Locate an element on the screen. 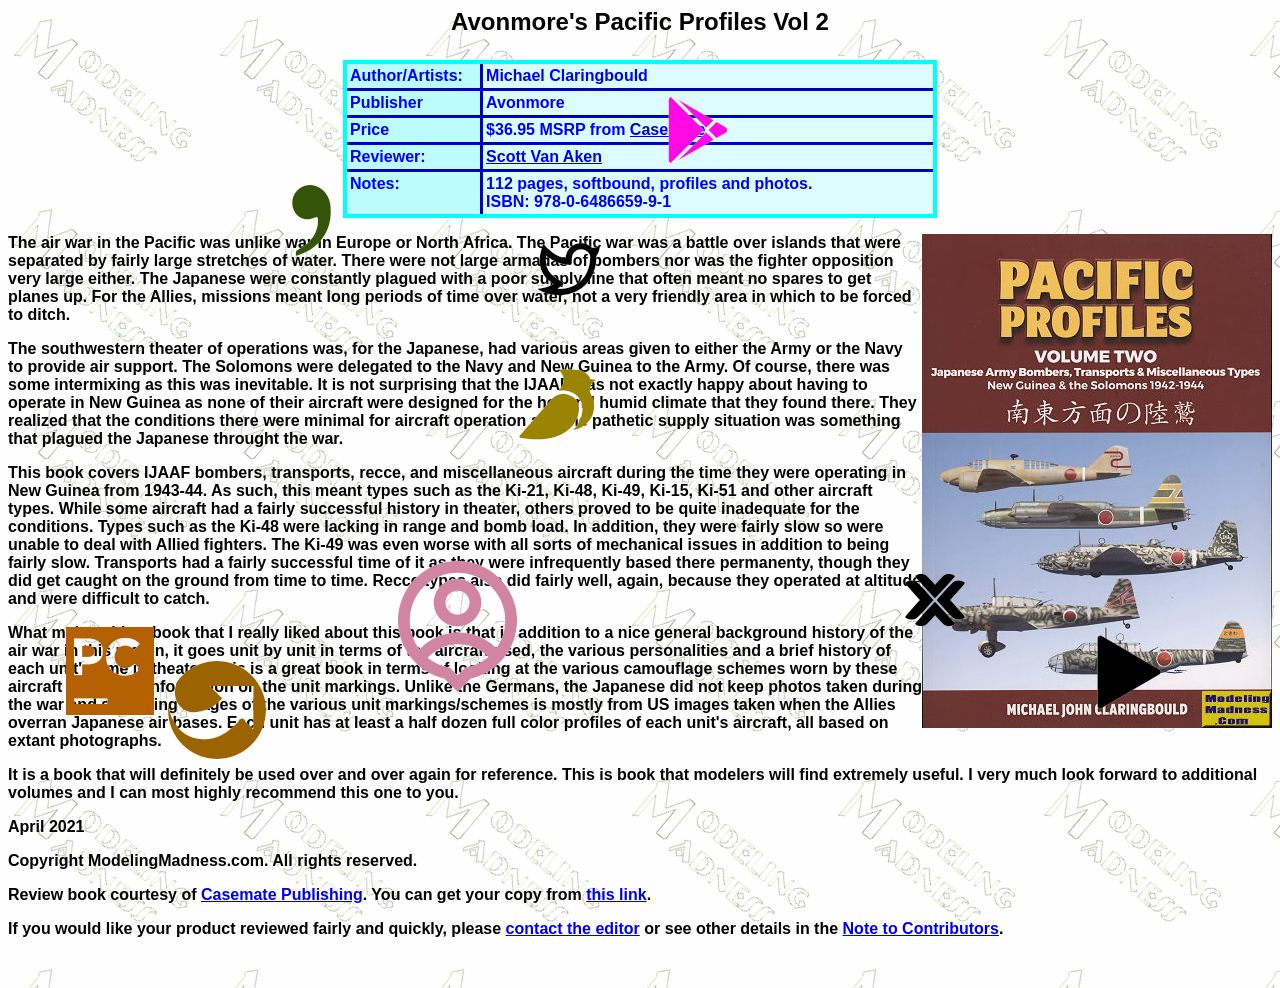  open yuque documentation platform is located at coordinates (557, 402).